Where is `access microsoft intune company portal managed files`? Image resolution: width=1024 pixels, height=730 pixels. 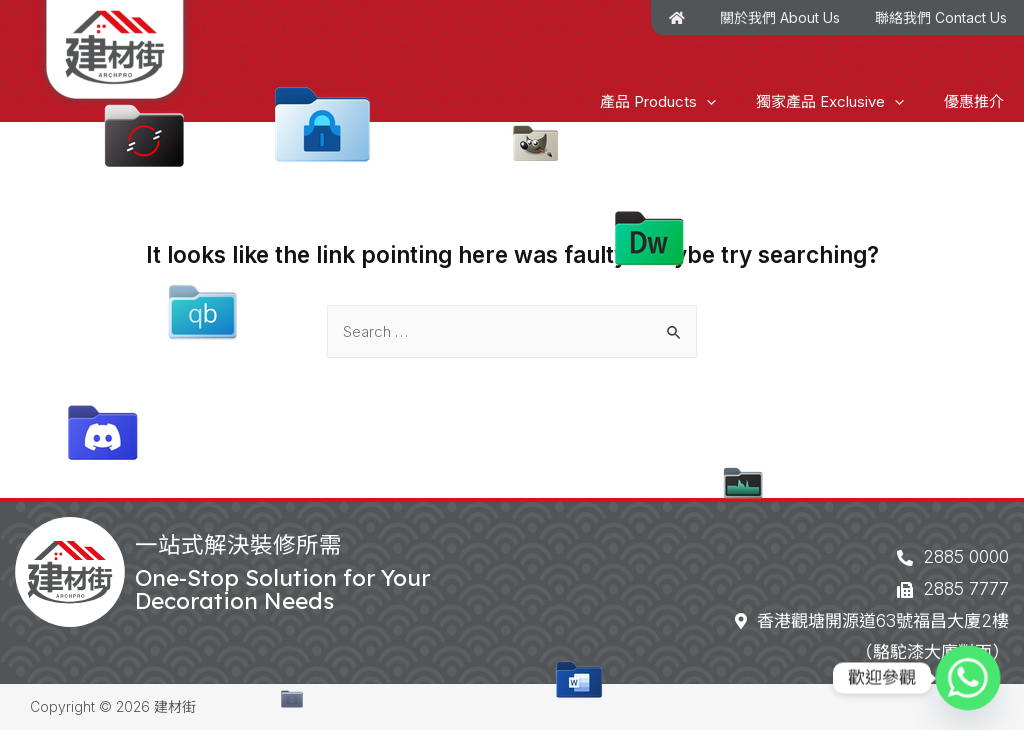
access microsoft intune company portal managed files is located at coordinates (322, 127).